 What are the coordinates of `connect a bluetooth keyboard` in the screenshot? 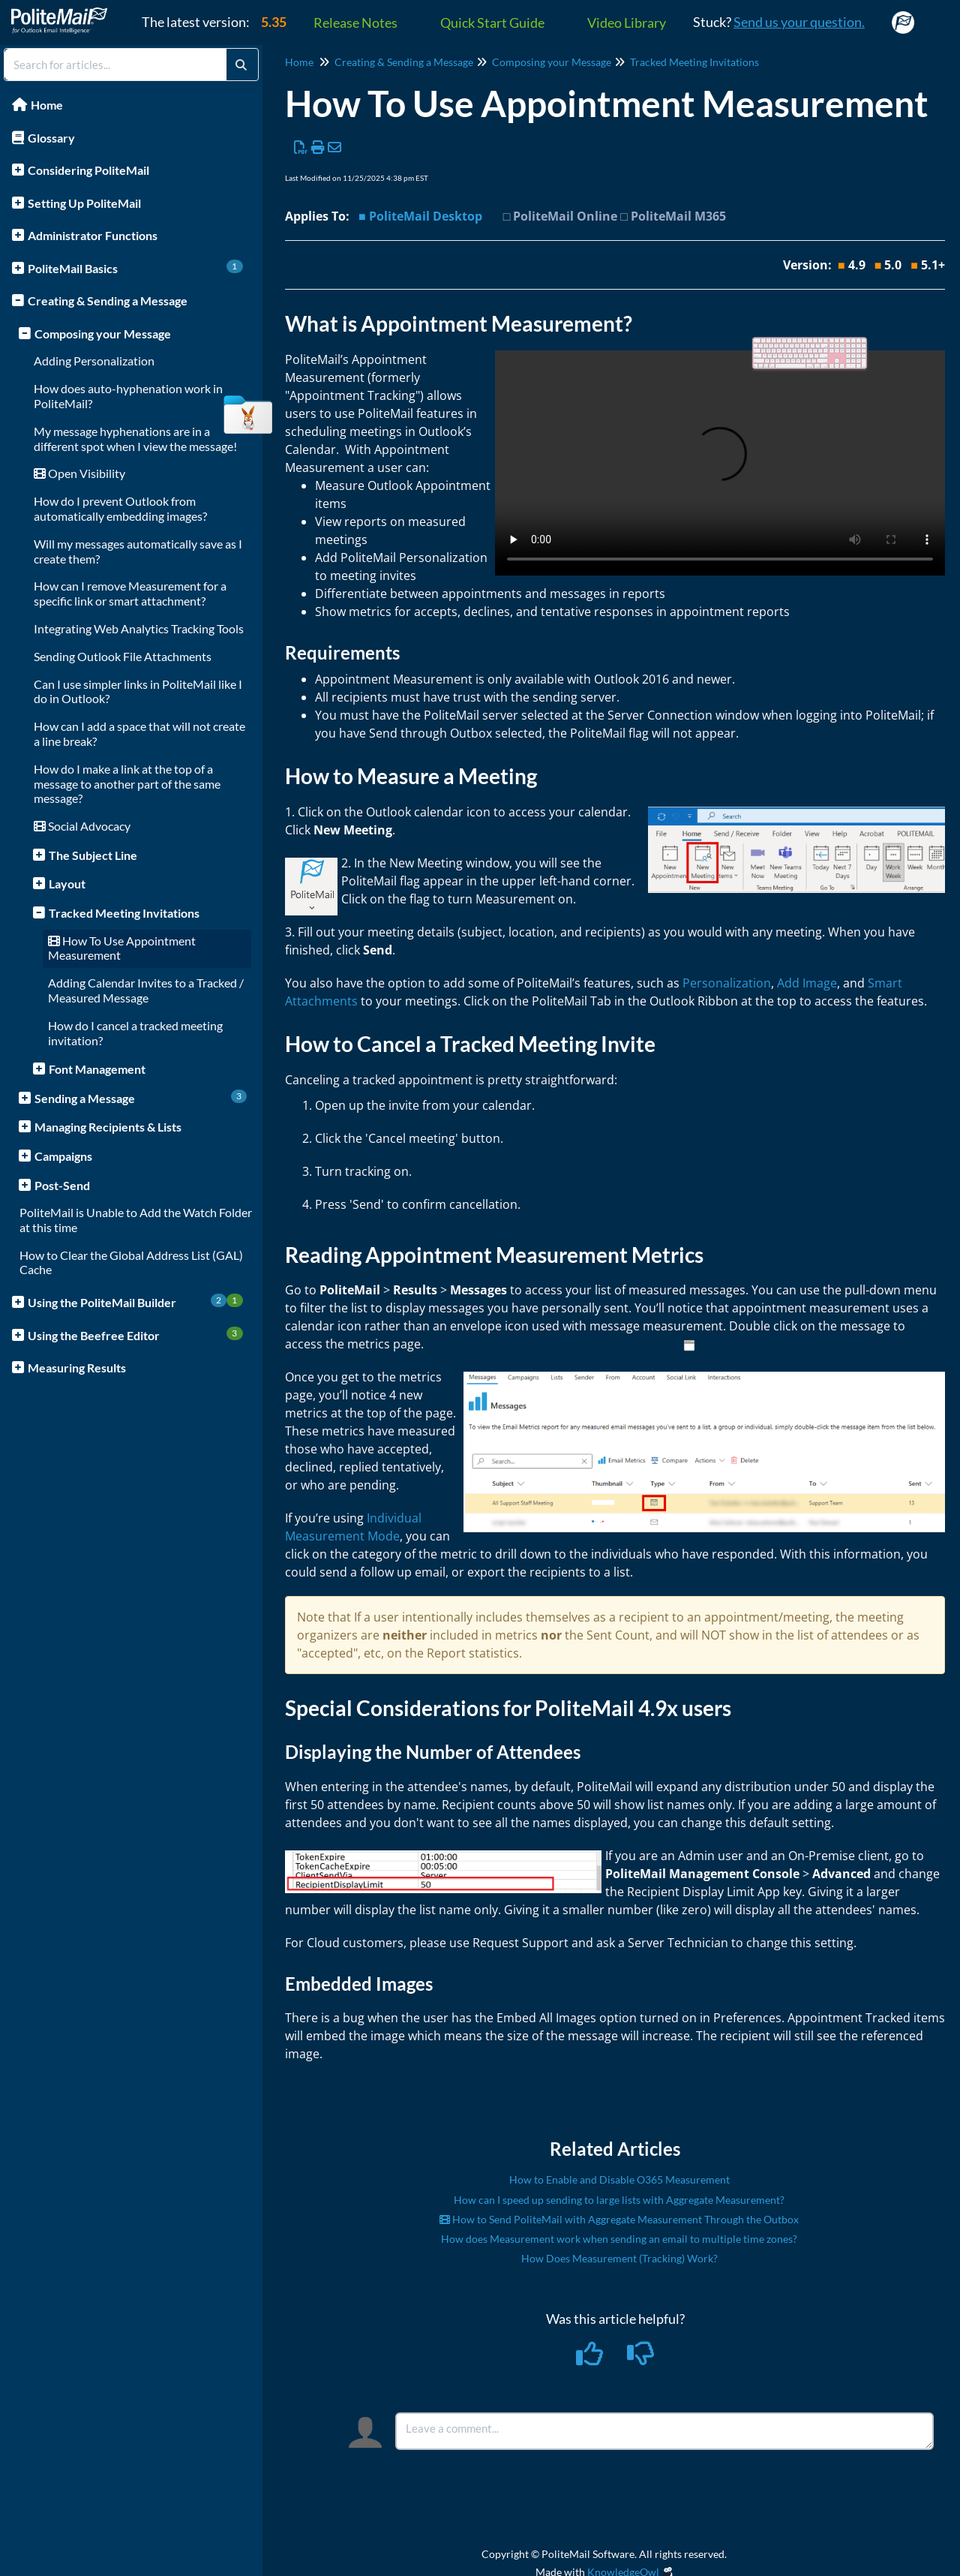 It's located at (809, 353).